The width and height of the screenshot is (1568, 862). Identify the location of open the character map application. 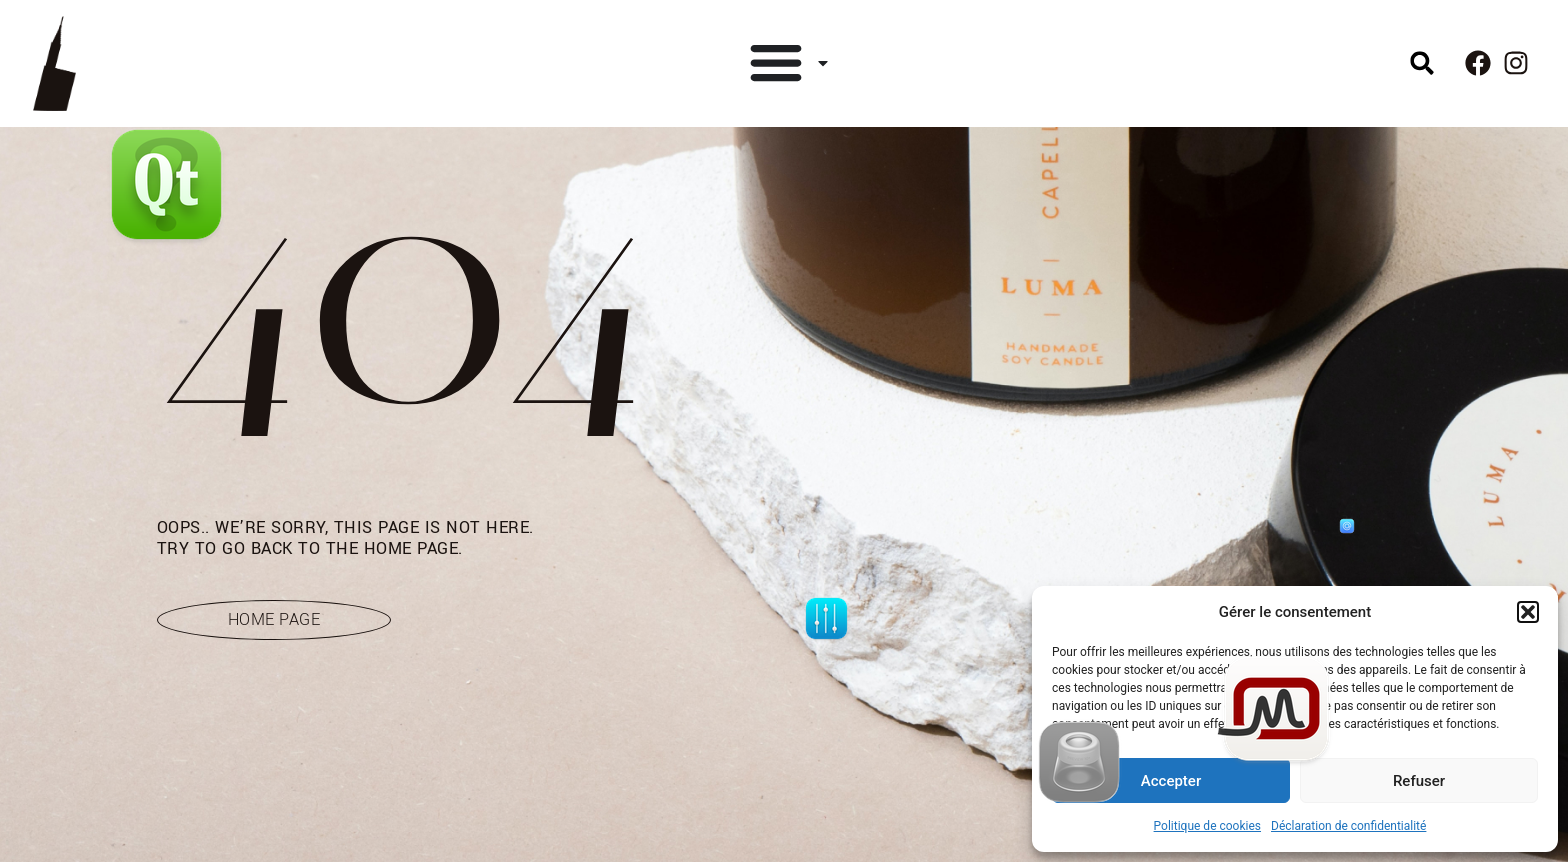
(1347, 526).